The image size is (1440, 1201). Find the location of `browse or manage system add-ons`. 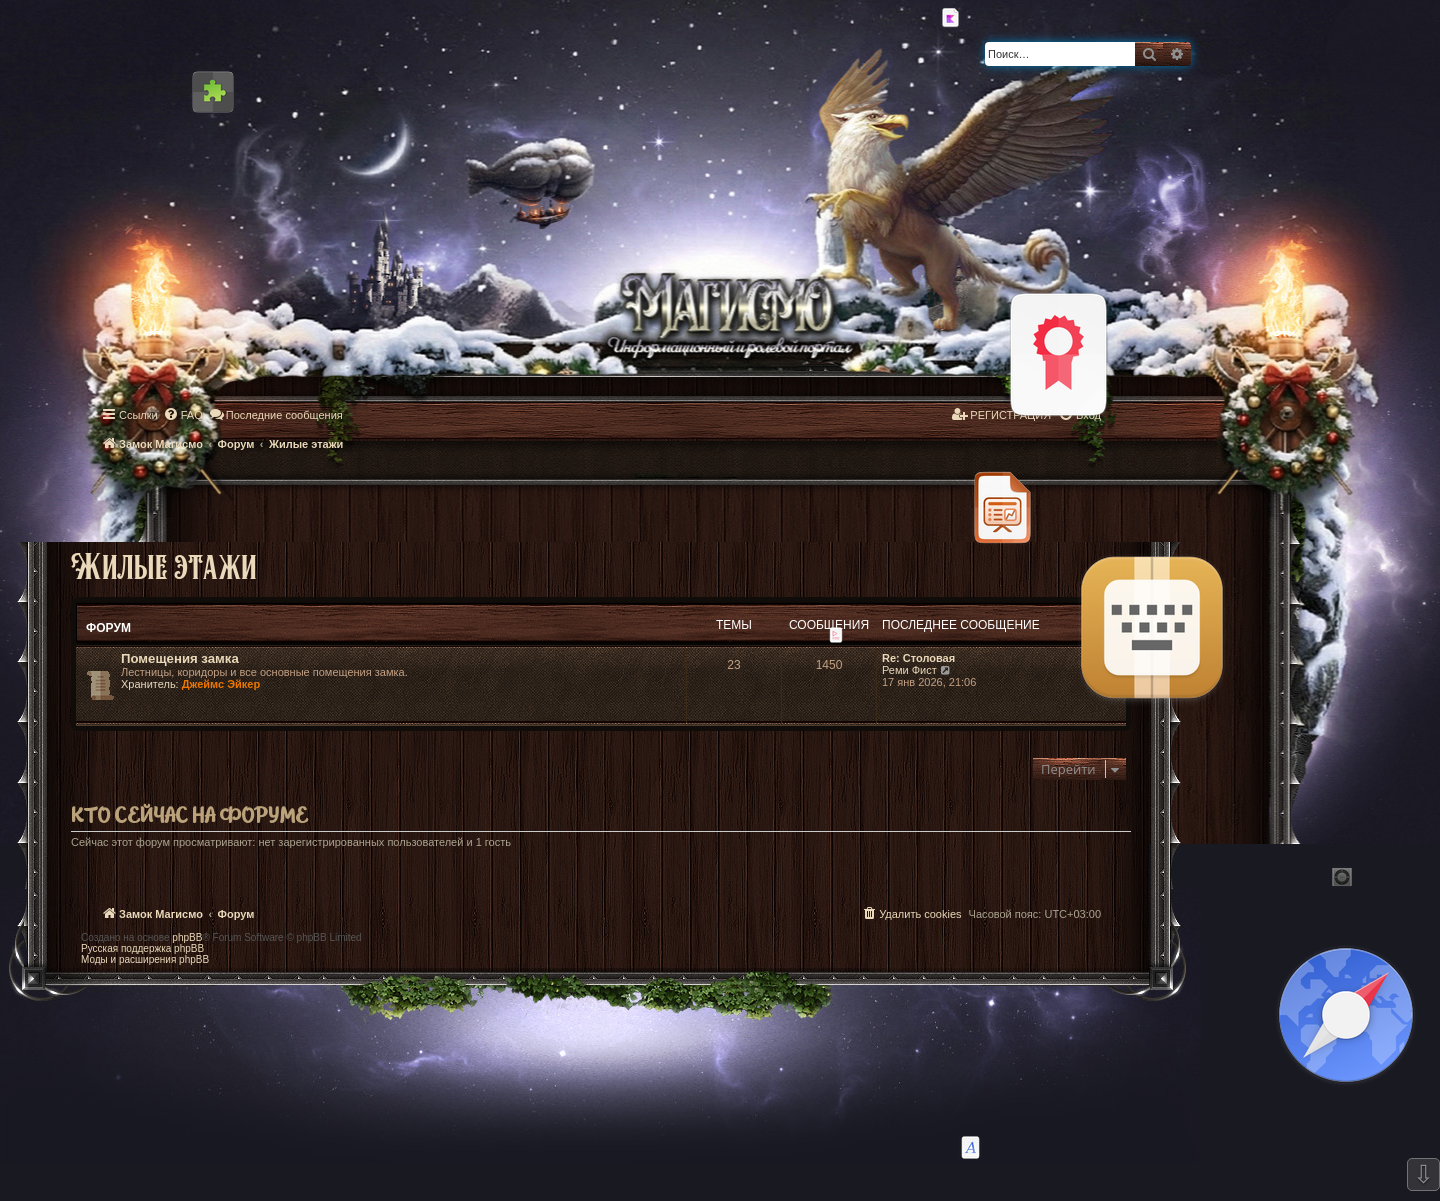

browse or manage system add-ons is located at coordinates (213, 92).